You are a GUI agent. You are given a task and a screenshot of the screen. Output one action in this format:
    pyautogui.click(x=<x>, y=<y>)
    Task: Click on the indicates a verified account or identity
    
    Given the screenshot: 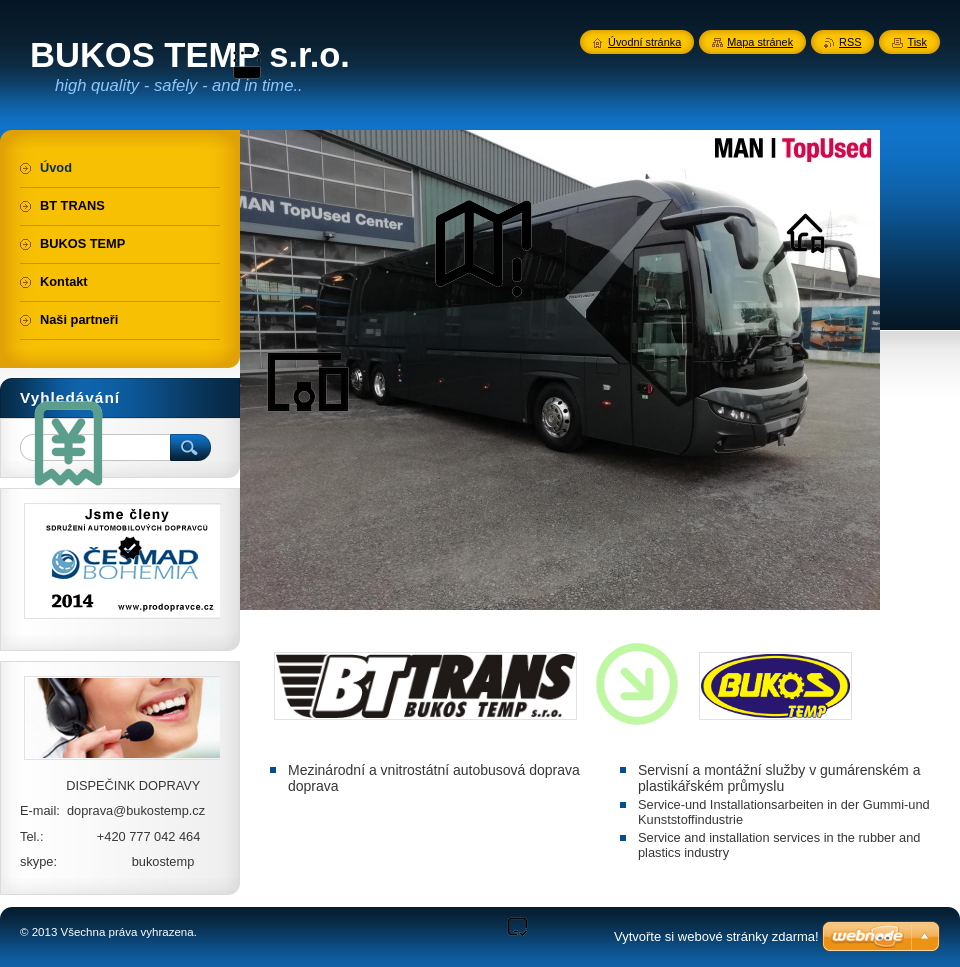 What is the action you would take?
    pyautogui.click(x=130, y=548)
    